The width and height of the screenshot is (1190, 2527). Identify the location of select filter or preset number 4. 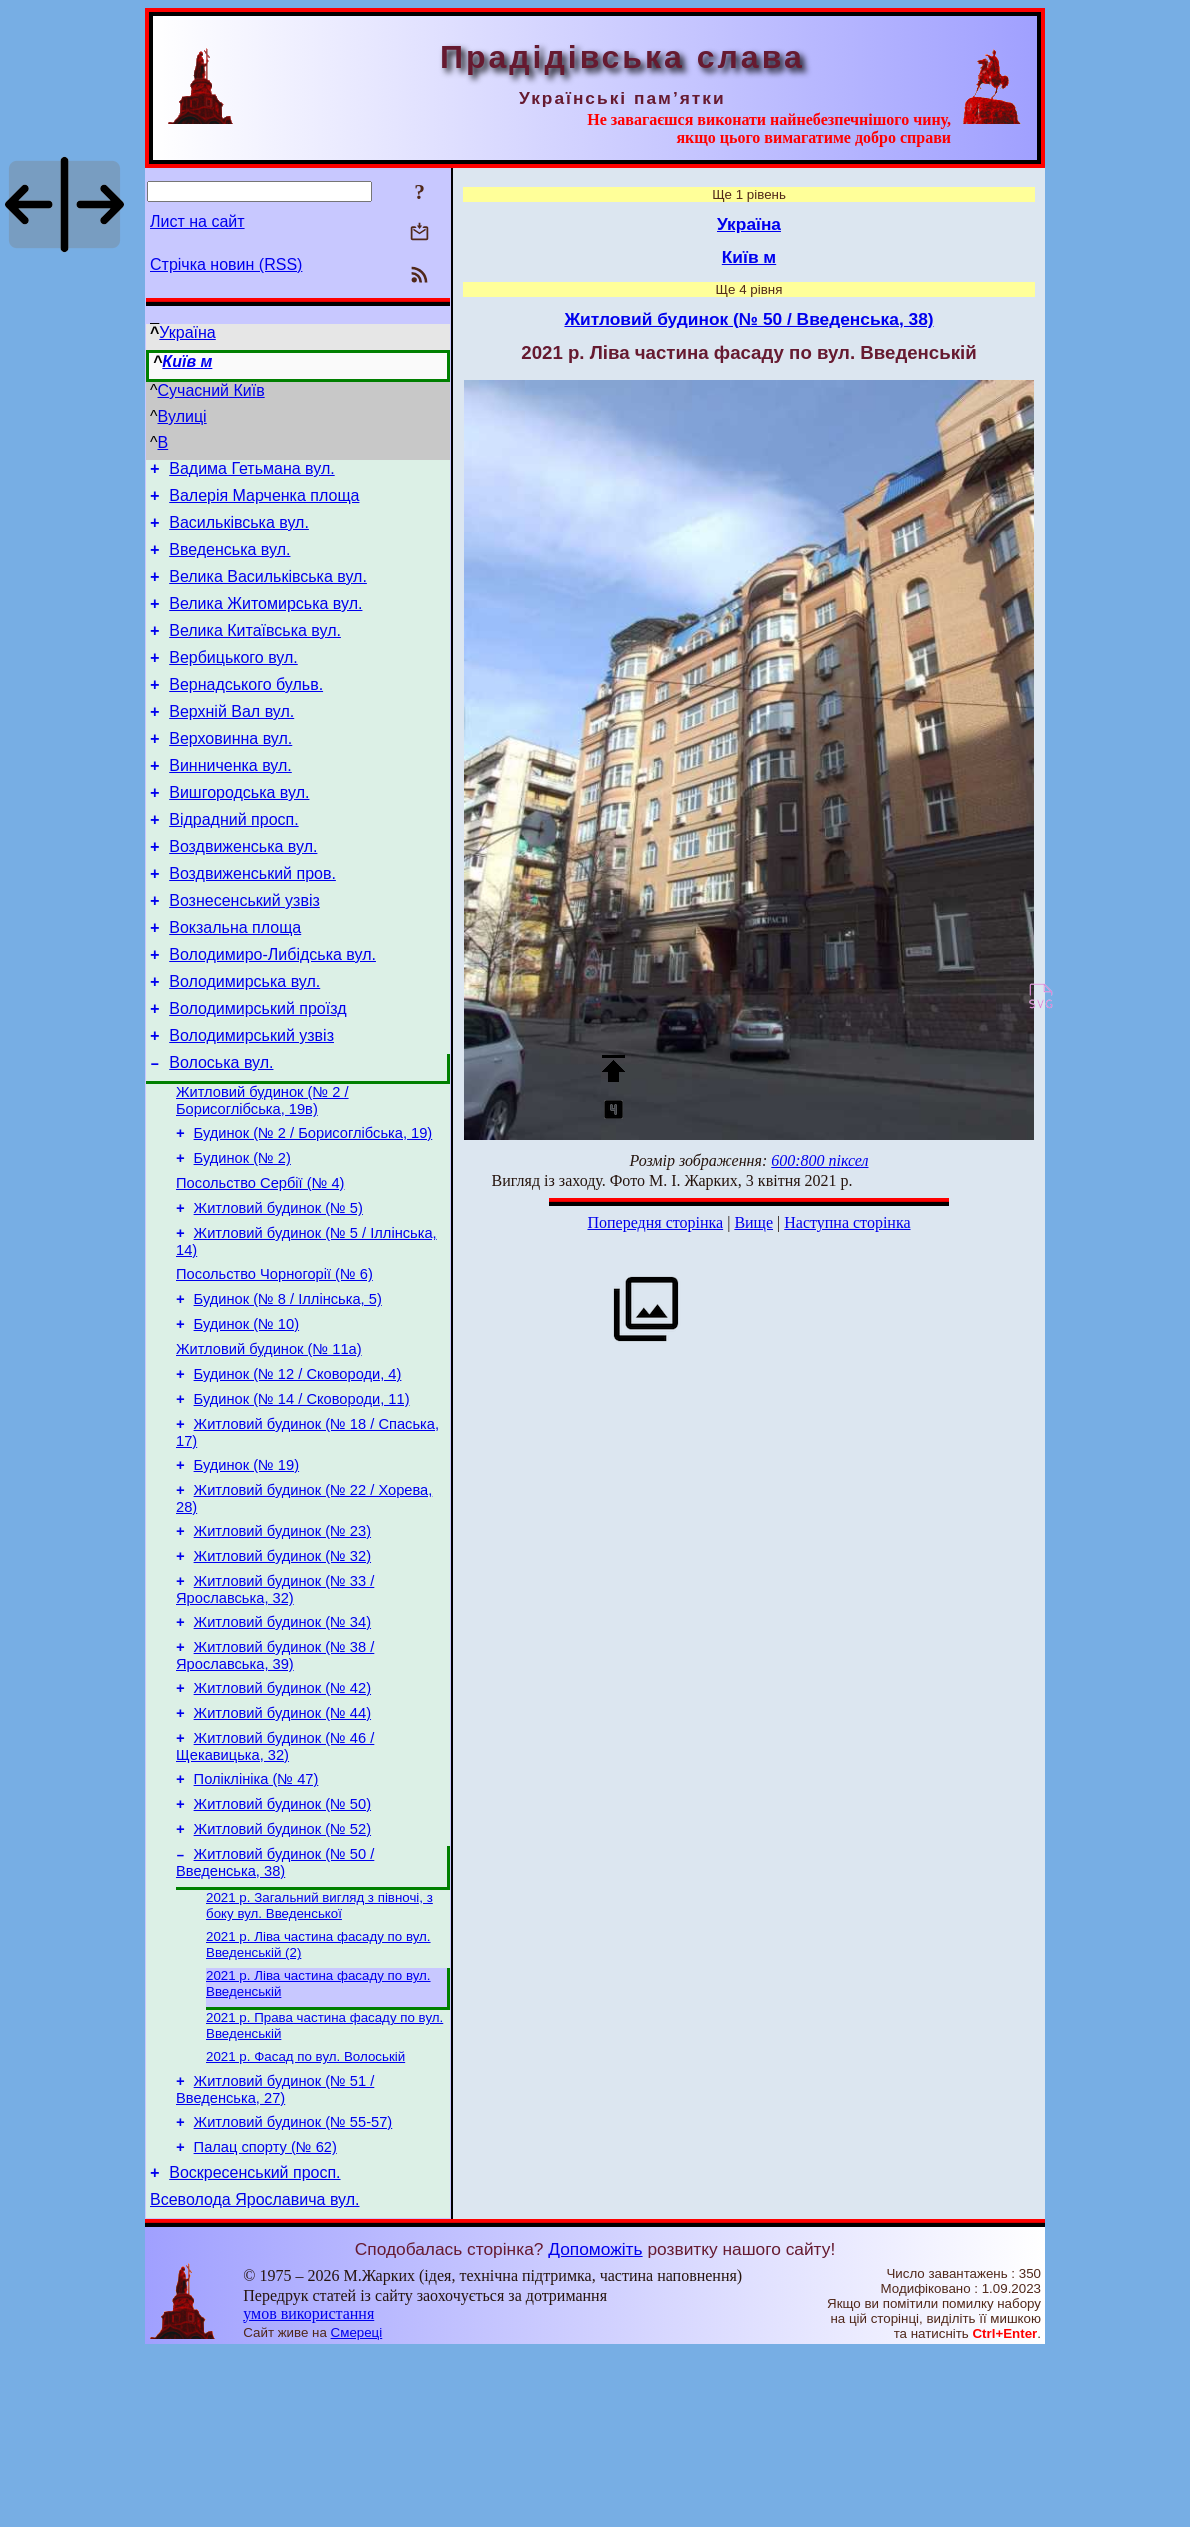
(613, 1109).